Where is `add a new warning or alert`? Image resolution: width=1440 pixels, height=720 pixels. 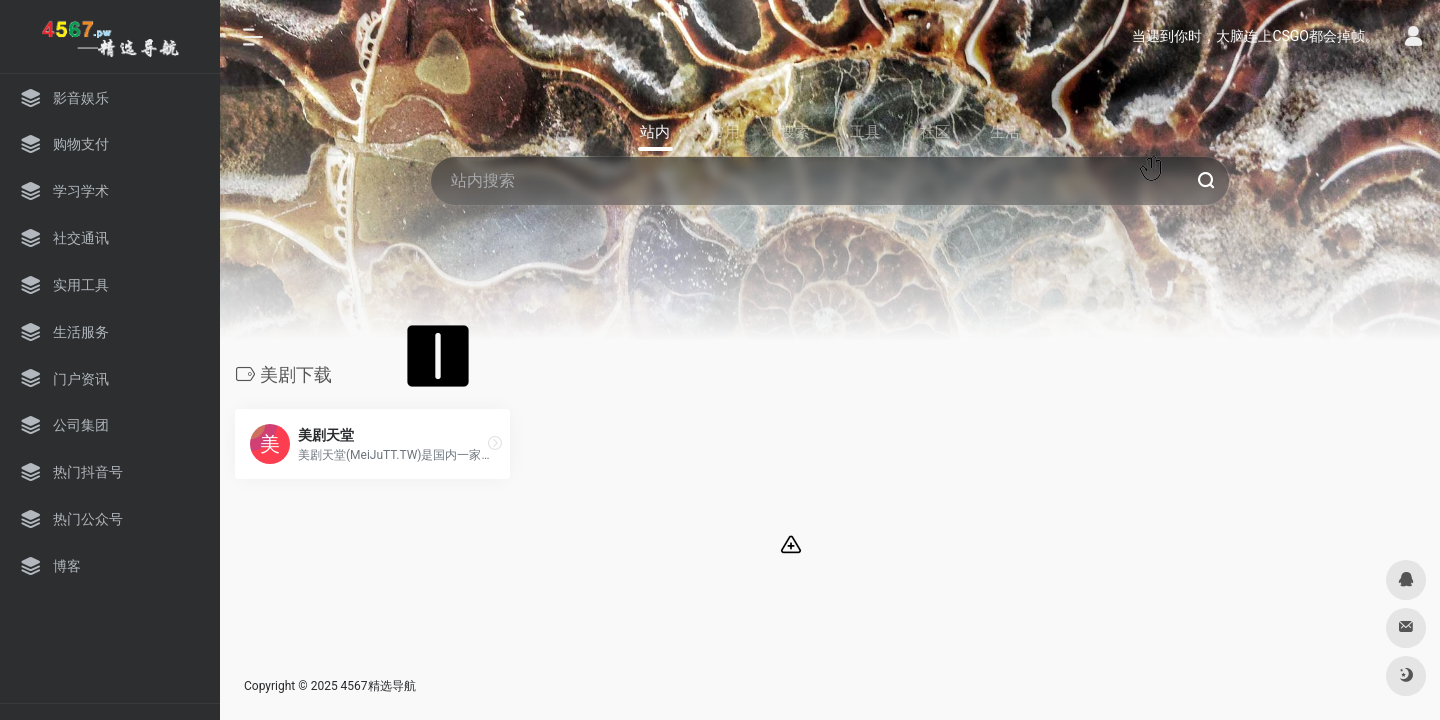
add a new warning or alert is located at coordinates (791, 545).